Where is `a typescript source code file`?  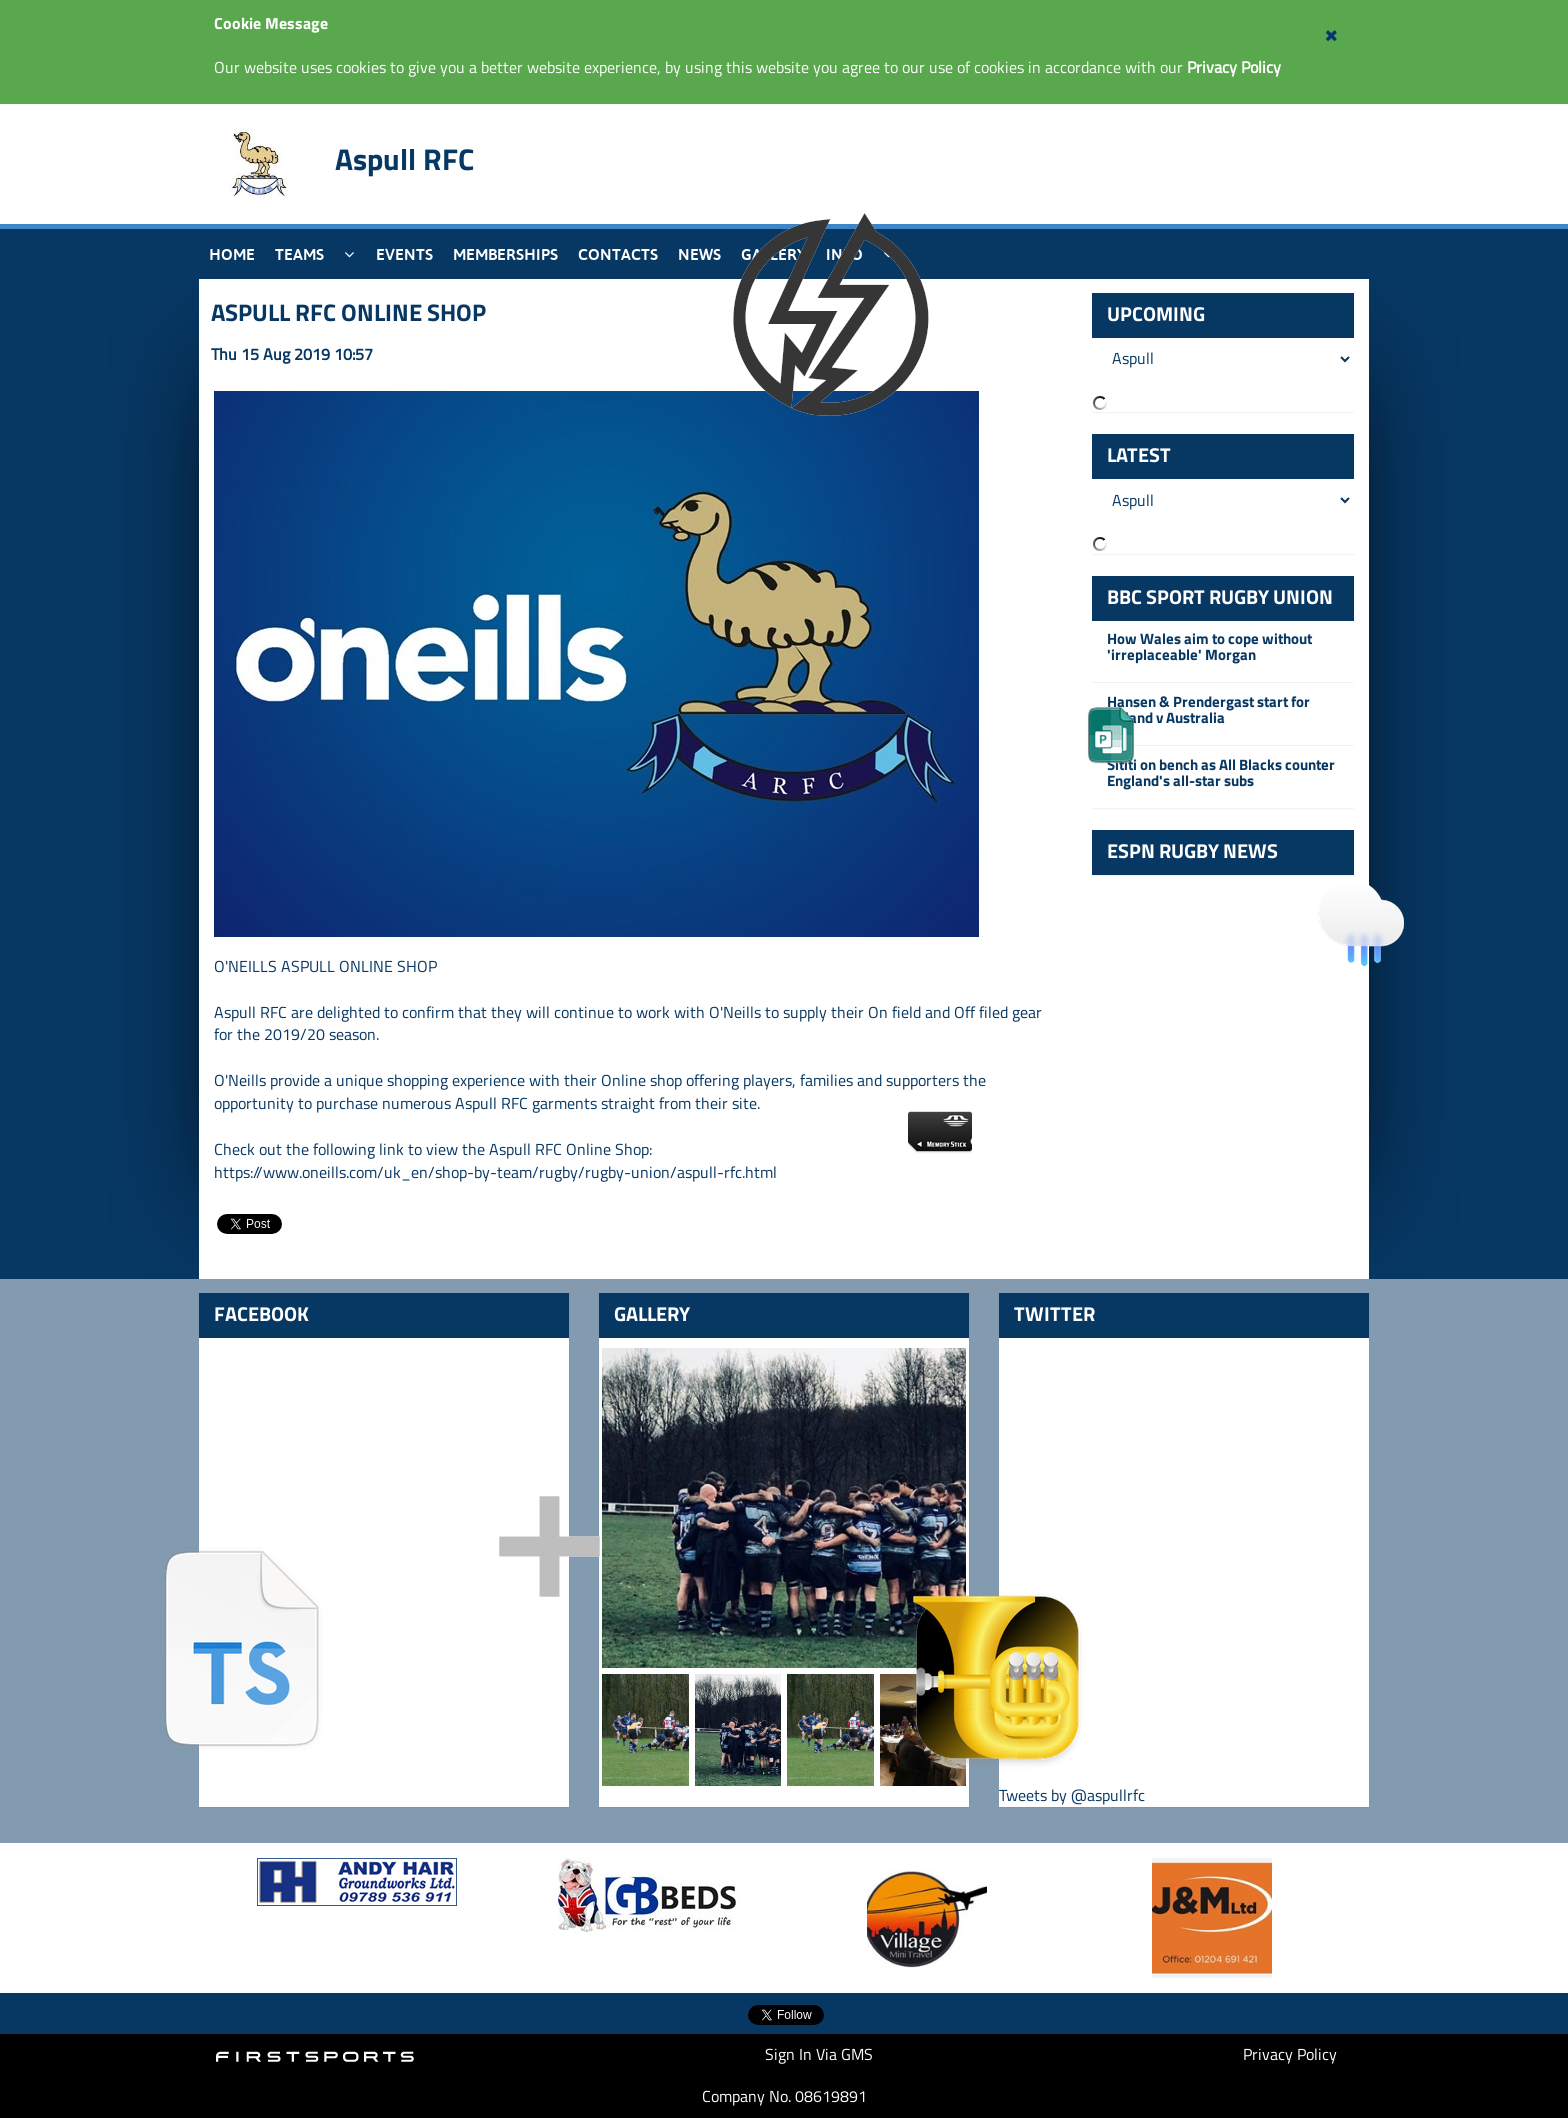
a typescript source code file is located at coordinates (241, 1648).